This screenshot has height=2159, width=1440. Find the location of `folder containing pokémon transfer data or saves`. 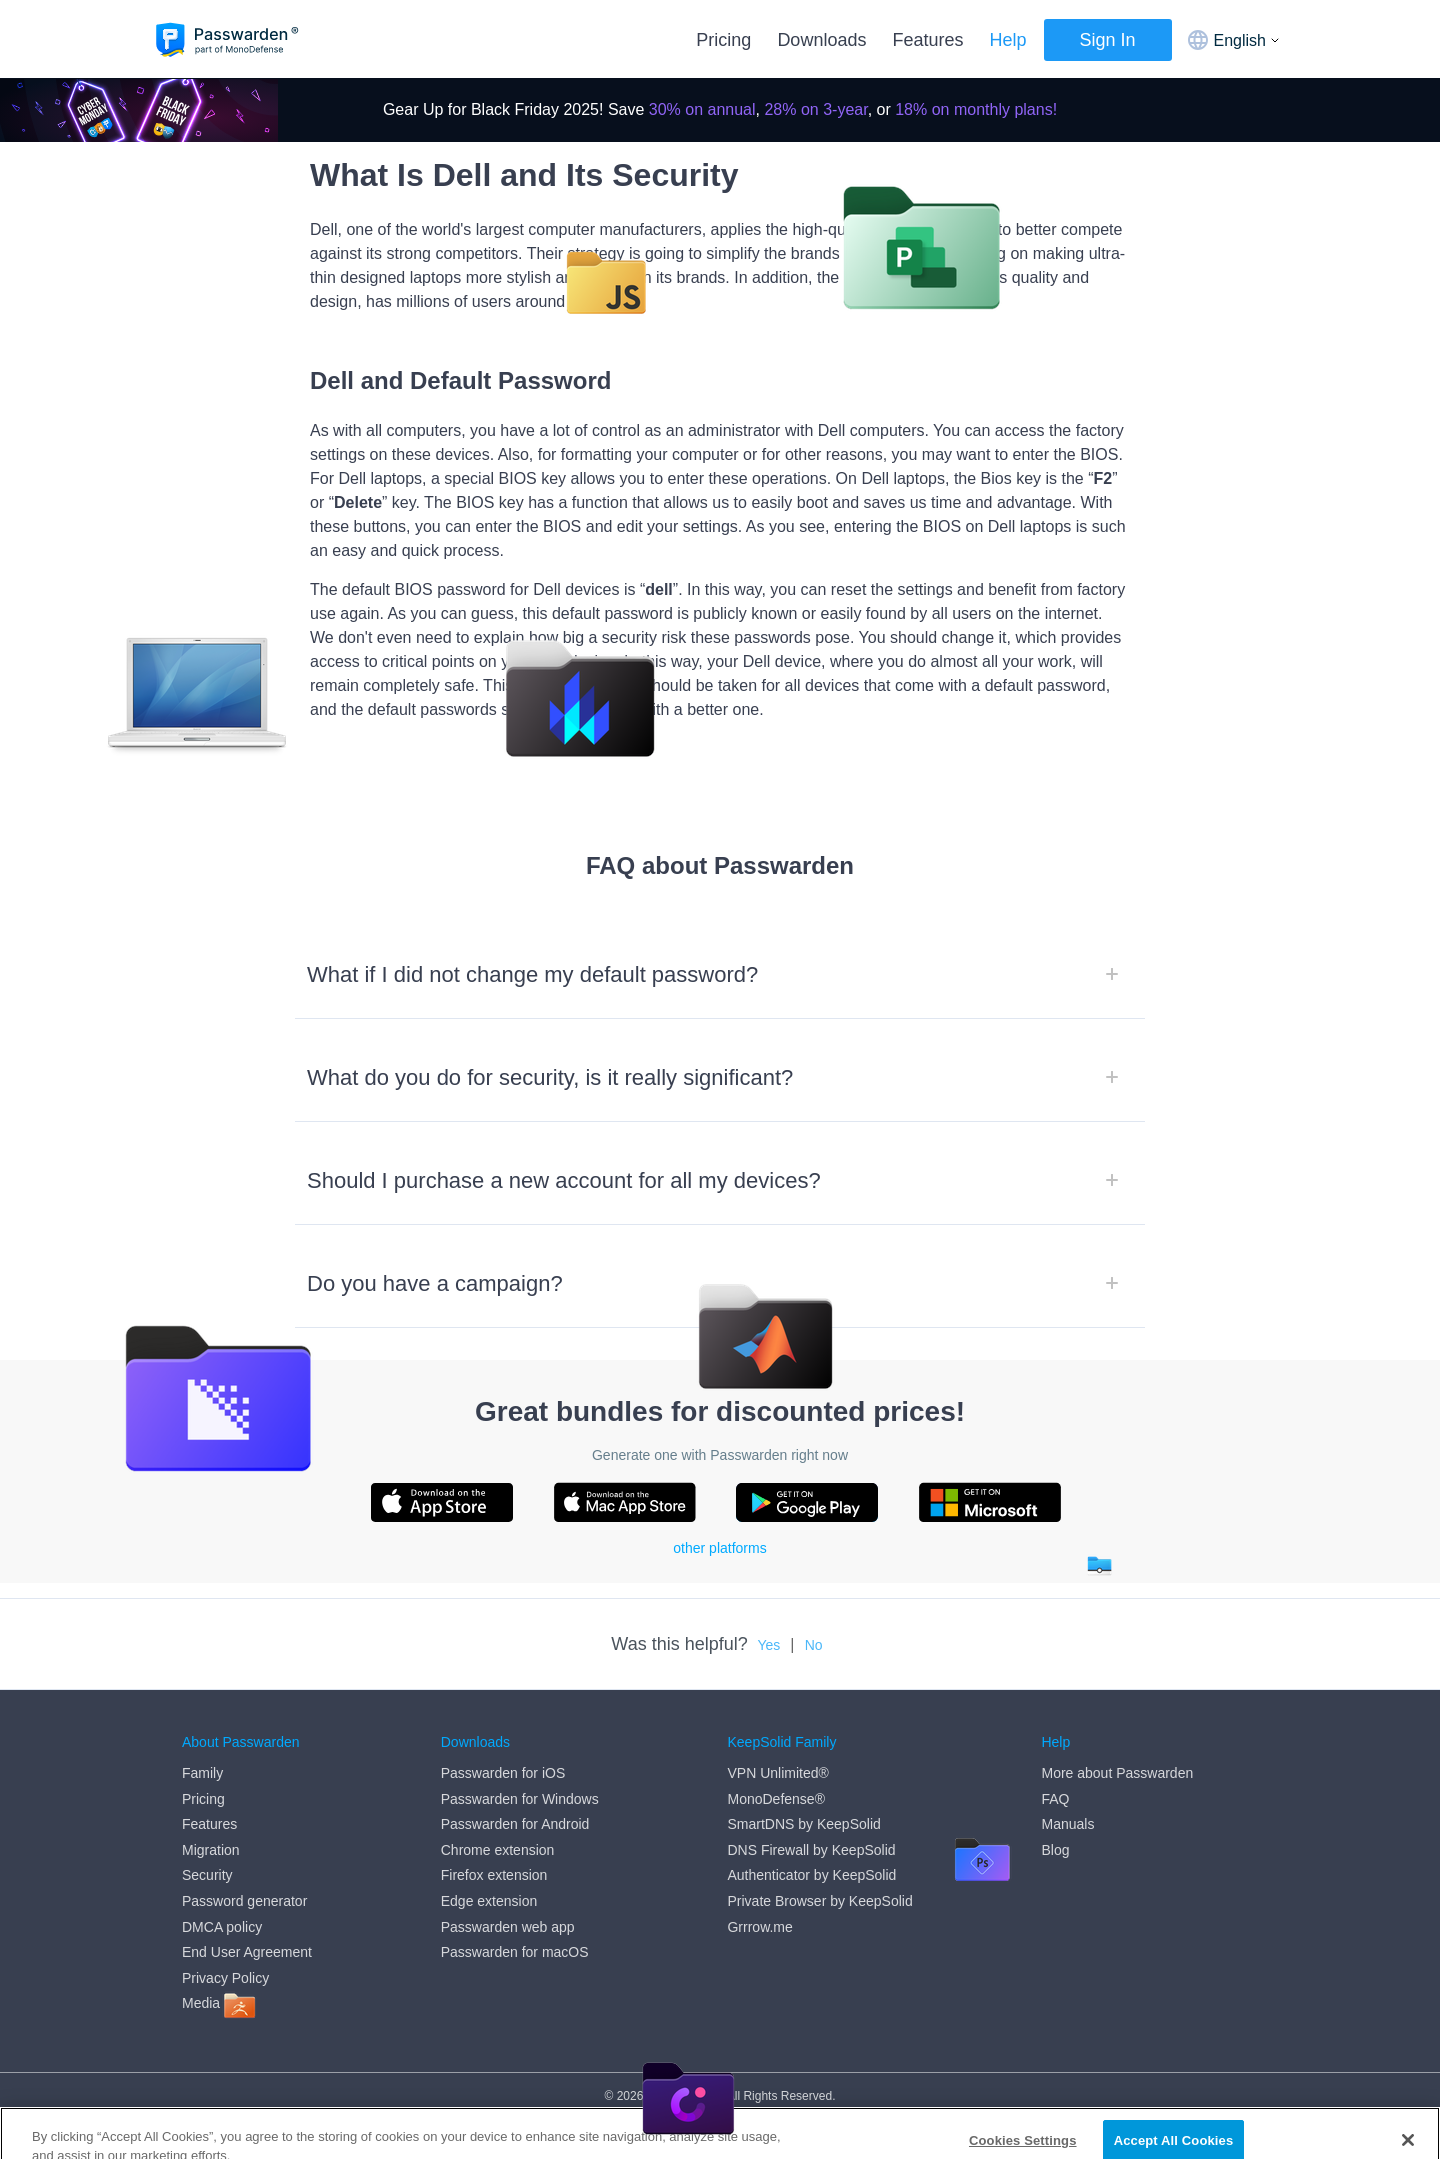

folder containing pokémon transfer data or saves is located at coordinates (1099, 1566).